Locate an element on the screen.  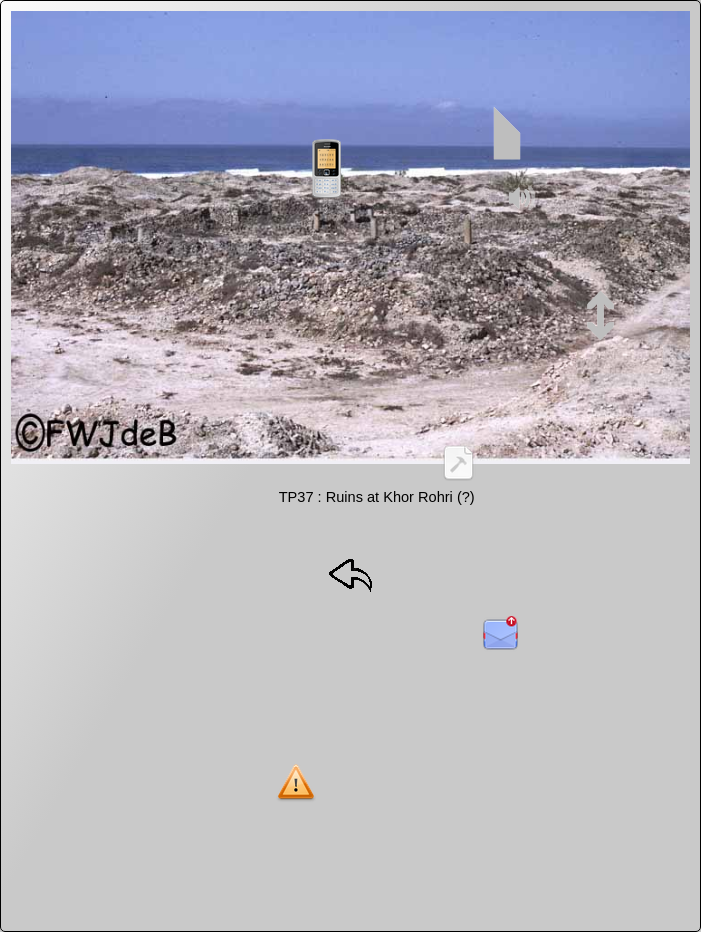
indicates a warning or caution state is located at coordinates (296, 783).